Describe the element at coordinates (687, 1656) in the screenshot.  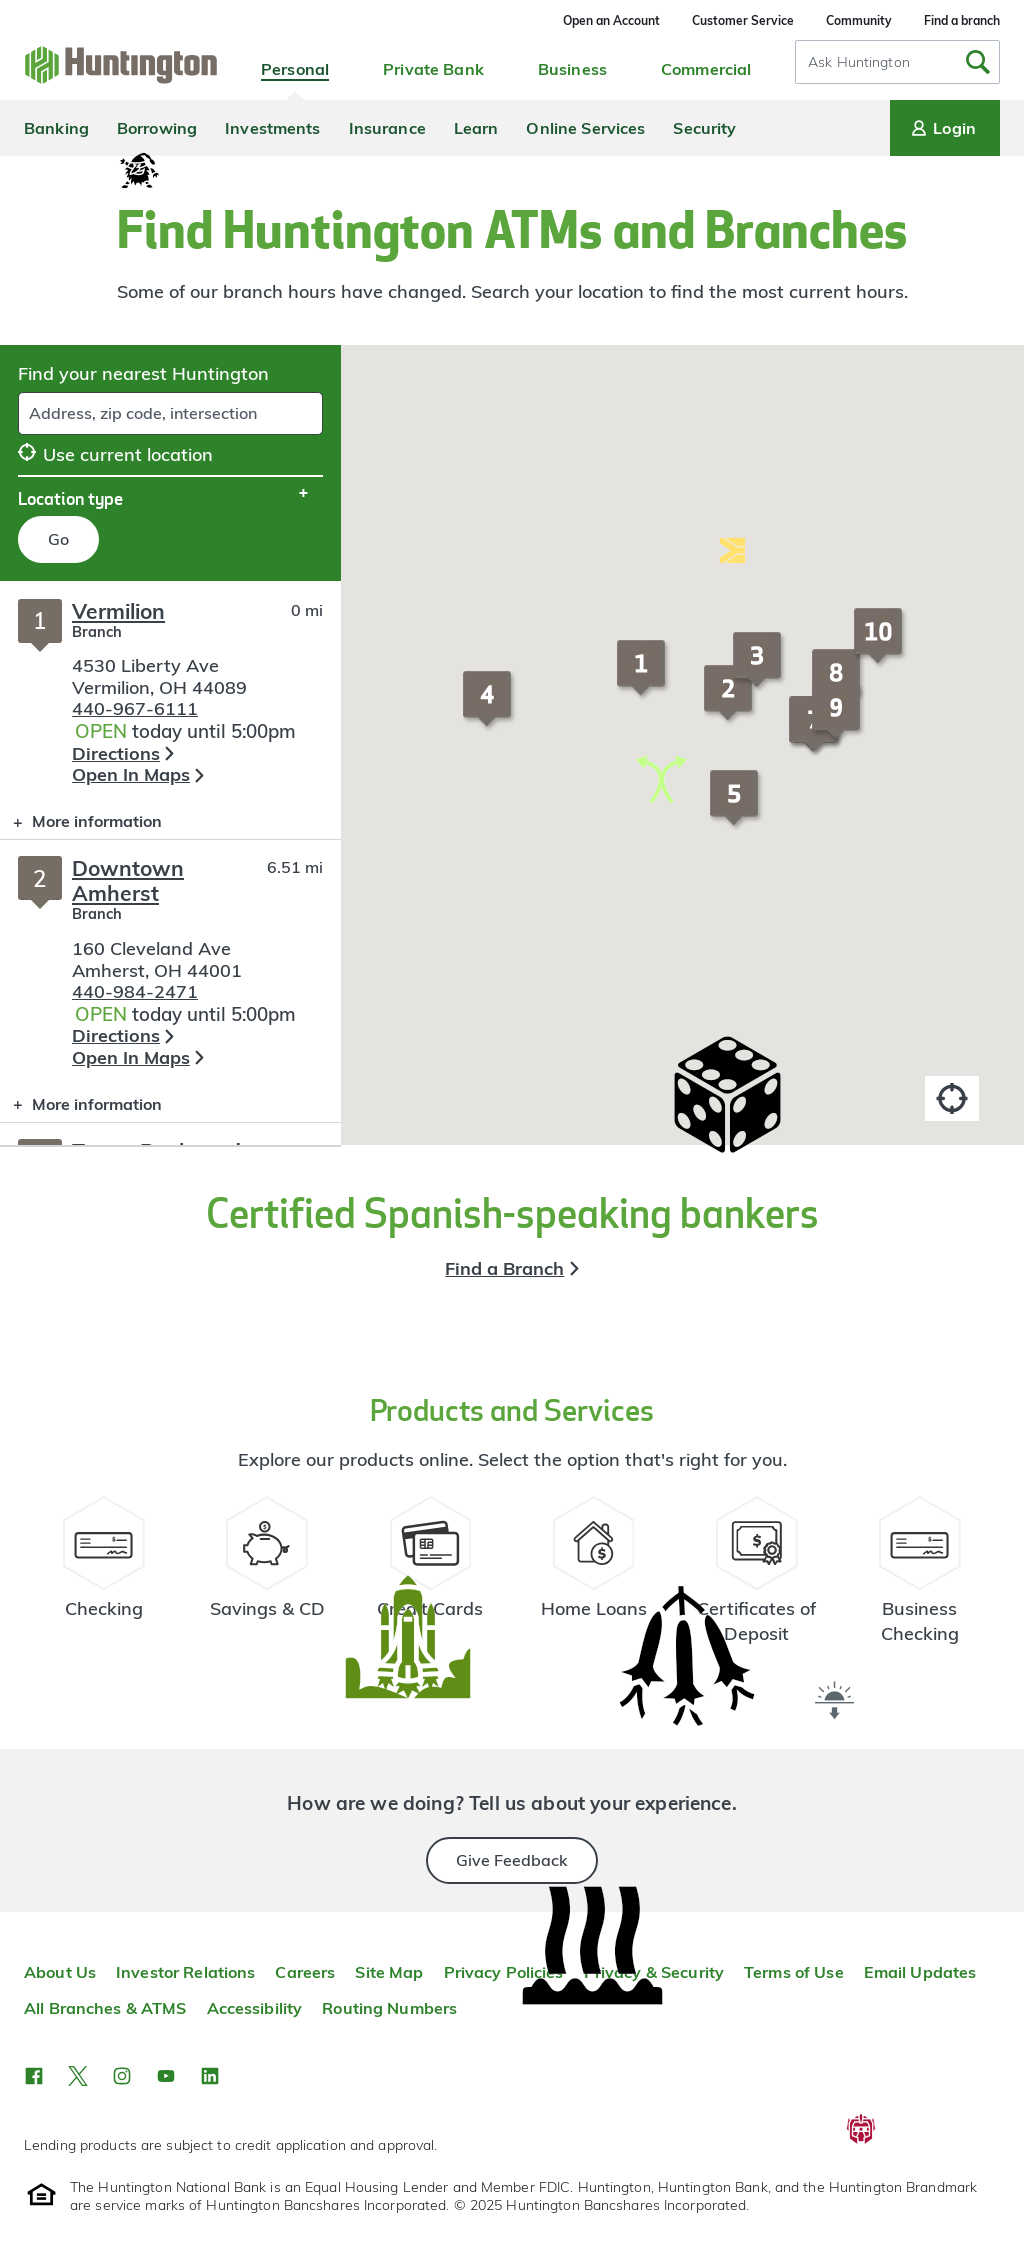
I see `cantua flower icon for botanical or nature-themed game element` at that location.